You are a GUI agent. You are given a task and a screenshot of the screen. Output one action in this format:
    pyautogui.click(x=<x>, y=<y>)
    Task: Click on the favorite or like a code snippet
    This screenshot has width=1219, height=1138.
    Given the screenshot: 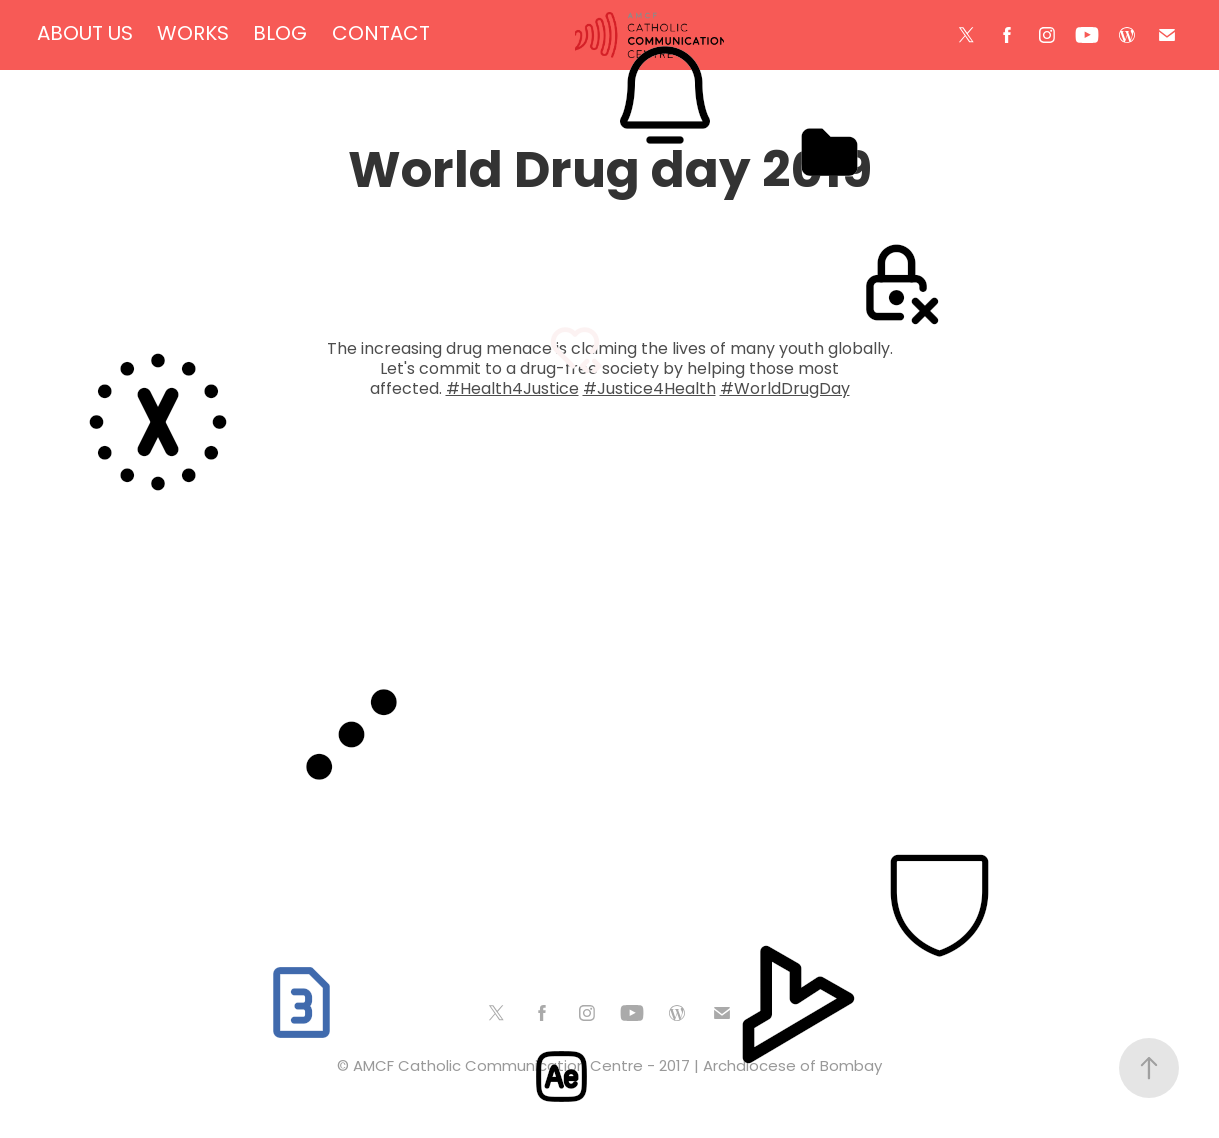 What is the action you would take?
    pyautogui.click(x=575, y=349)
    